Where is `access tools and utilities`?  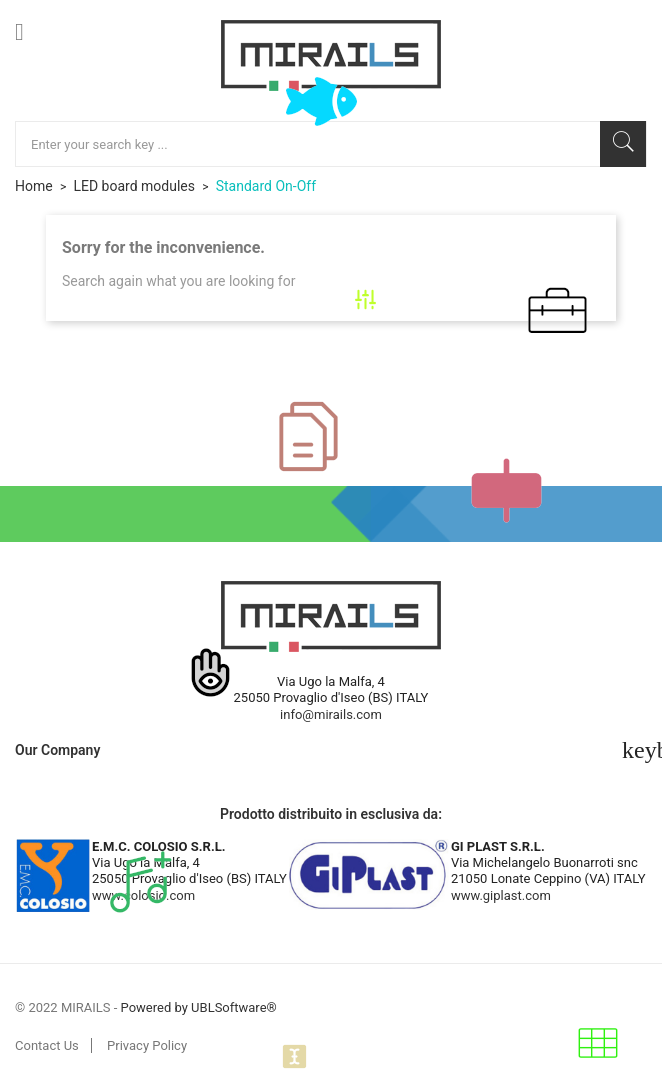 access tools and utilities is located at coordinates (557, 312).